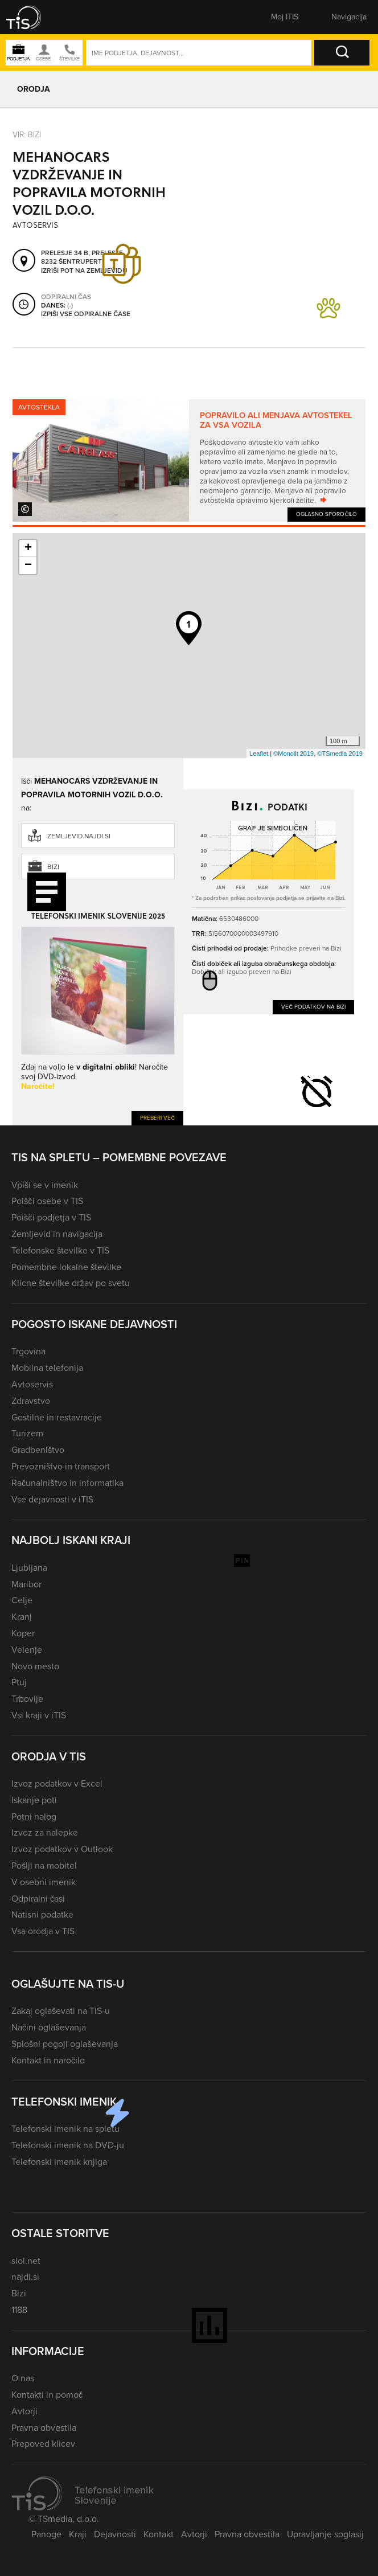  Describe the element at coordinates (209, 2325) in the screenshot. I see `insert a chart or graph into a document` at that location.